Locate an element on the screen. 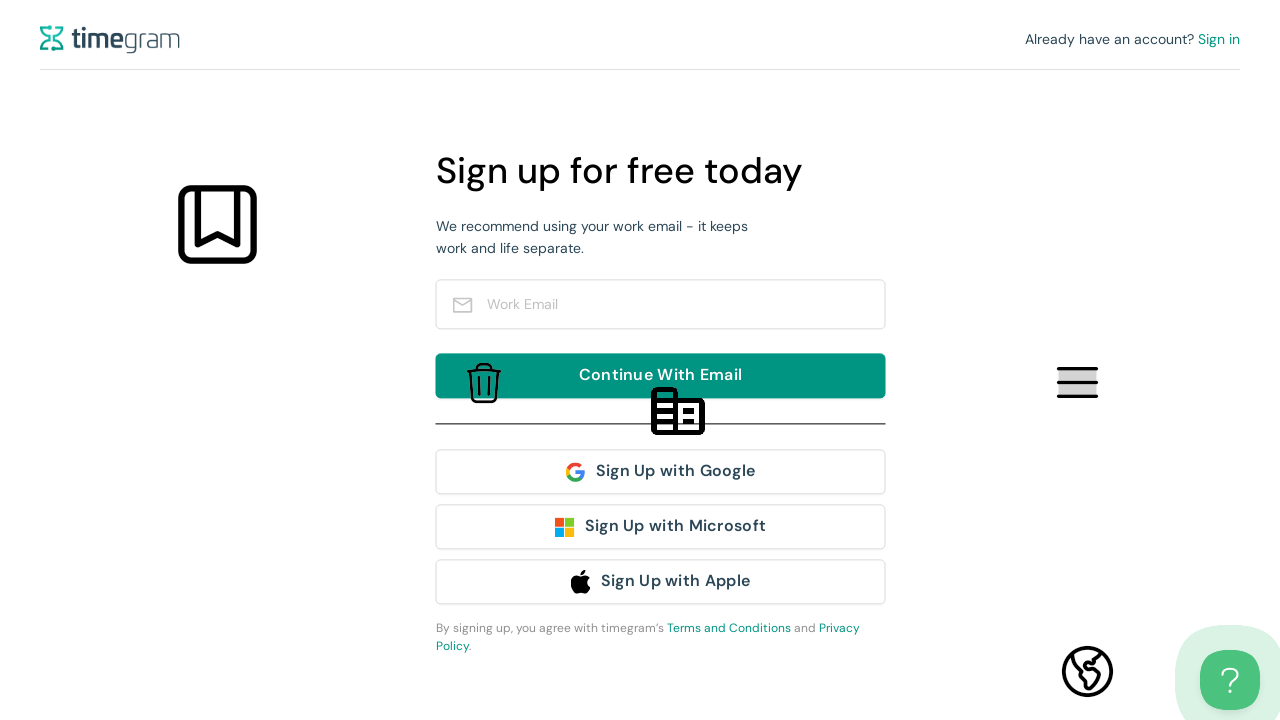 The image size is (1280, 720). view items in list format is located at coordinates (1077, 382).